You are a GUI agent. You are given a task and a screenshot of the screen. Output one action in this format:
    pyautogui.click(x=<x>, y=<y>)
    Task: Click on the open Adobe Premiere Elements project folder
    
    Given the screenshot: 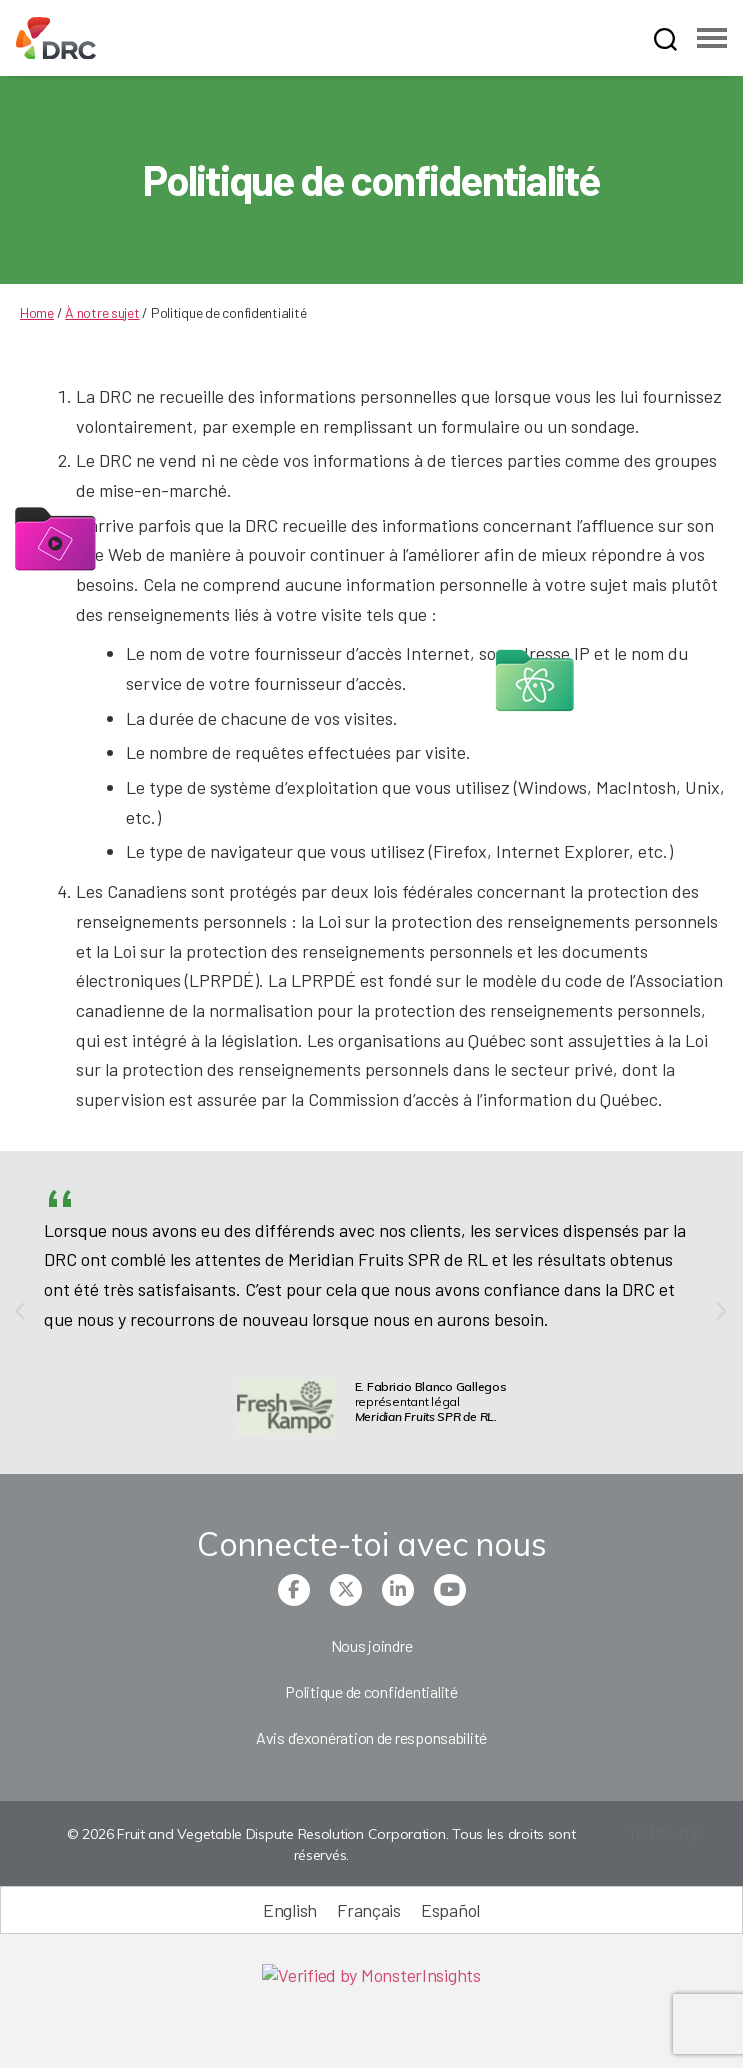 What is the action you would take?
    pyautogui.click(x=55, y=541)
    